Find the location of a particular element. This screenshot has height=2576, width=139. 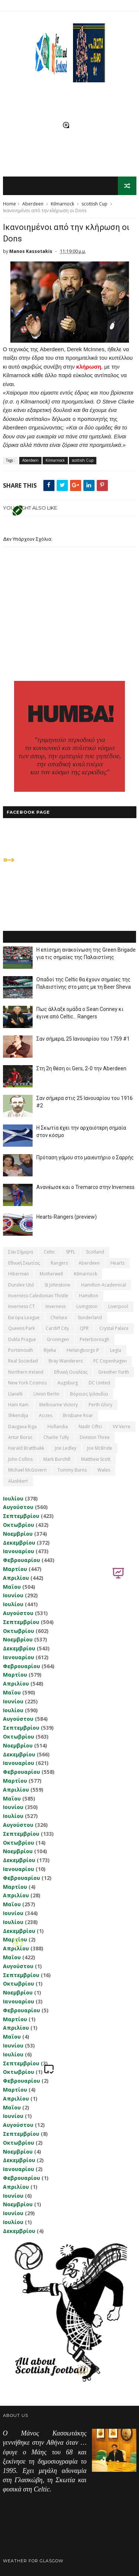

move item to the right is located at coordinates (9, 860).